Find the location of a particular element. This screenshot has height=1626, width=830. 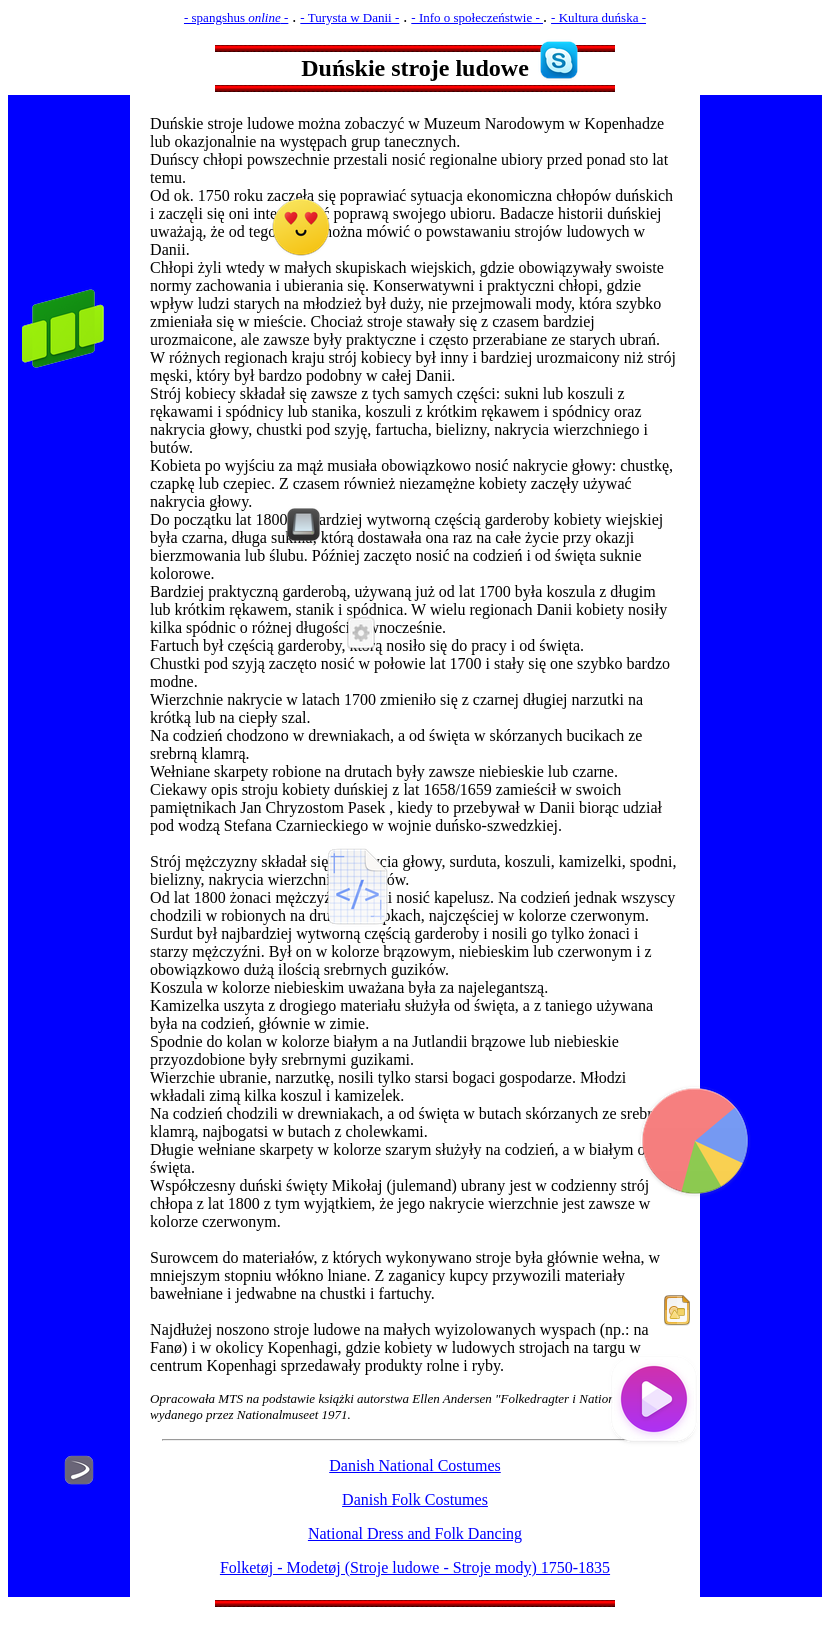

open the Socialize social networking app is located at coordinates (301, 227).